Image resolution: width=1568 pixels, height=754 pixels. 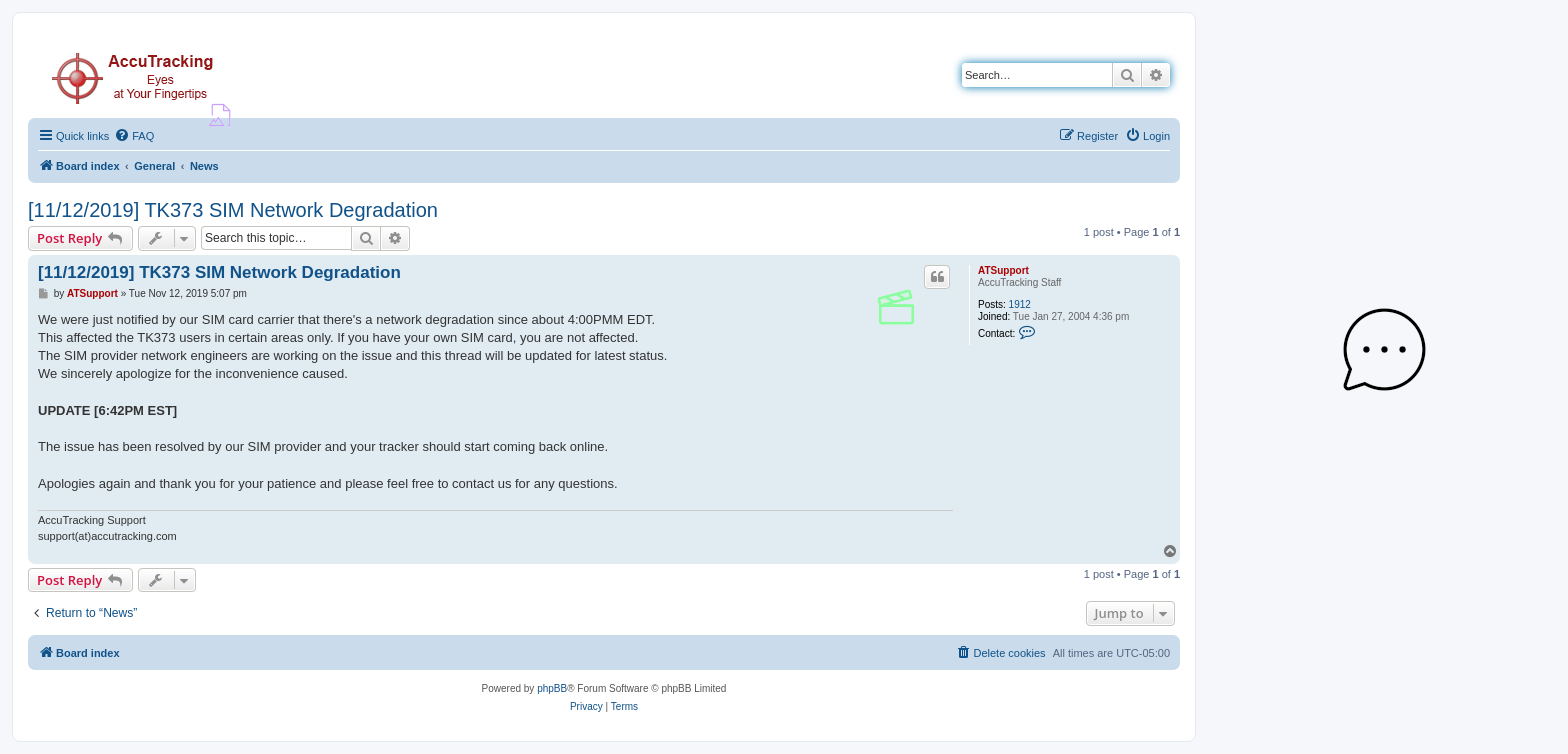 I want to click on access video or movie content, so click(x=896, y=308).